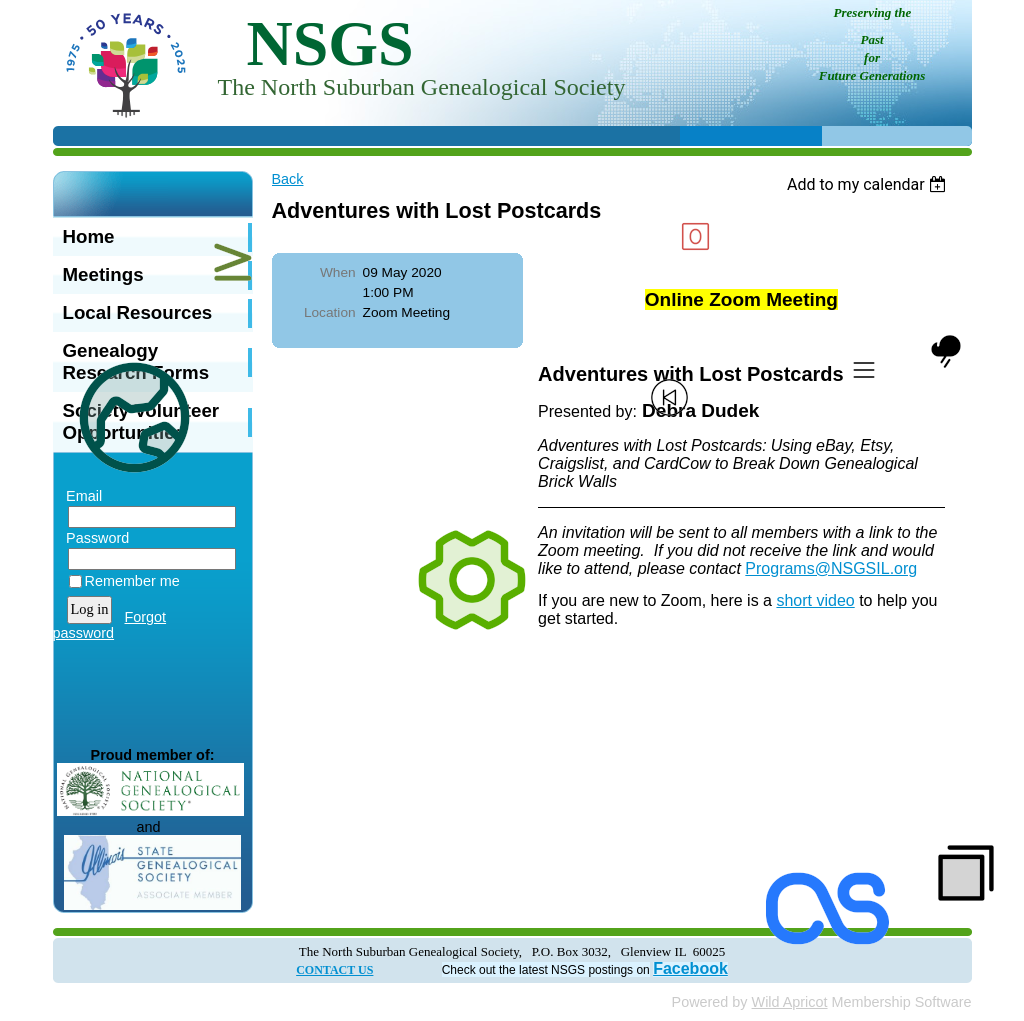  Describe the element at coordinates (134, 417) in the screenshot. I see `switch to international or global settings` at that location.